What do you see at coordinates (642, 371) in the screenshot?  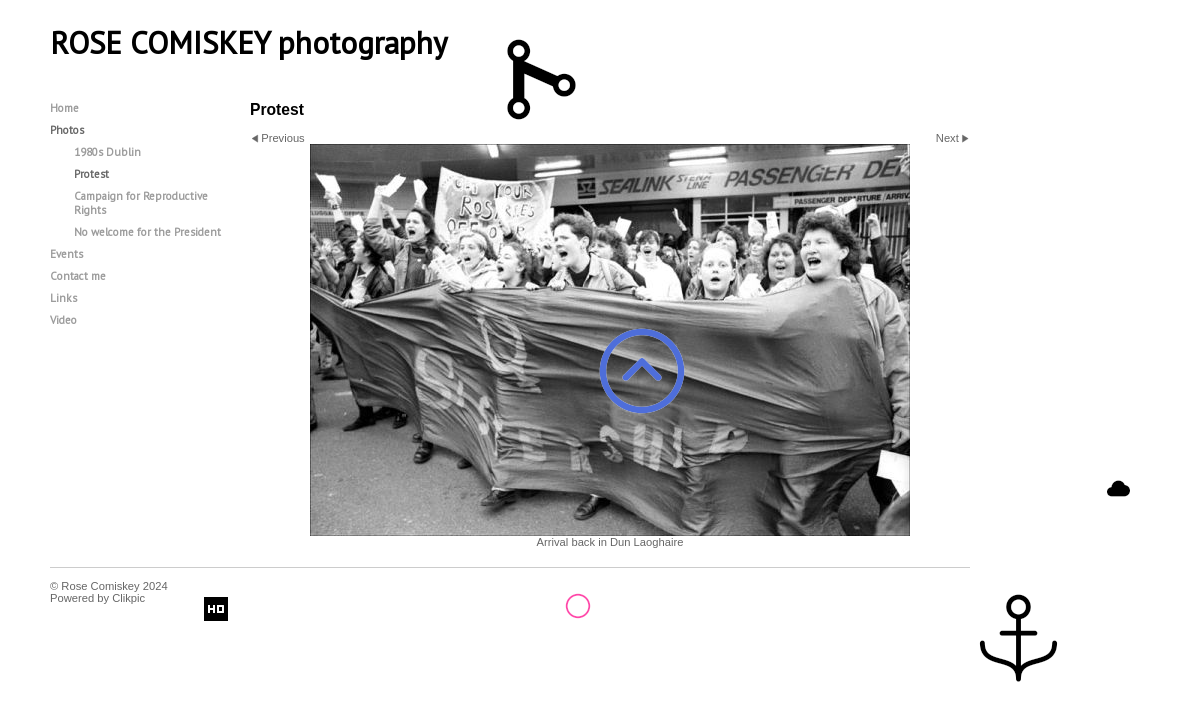 I see `scroll to top of page` at bounding box center [642, 371].